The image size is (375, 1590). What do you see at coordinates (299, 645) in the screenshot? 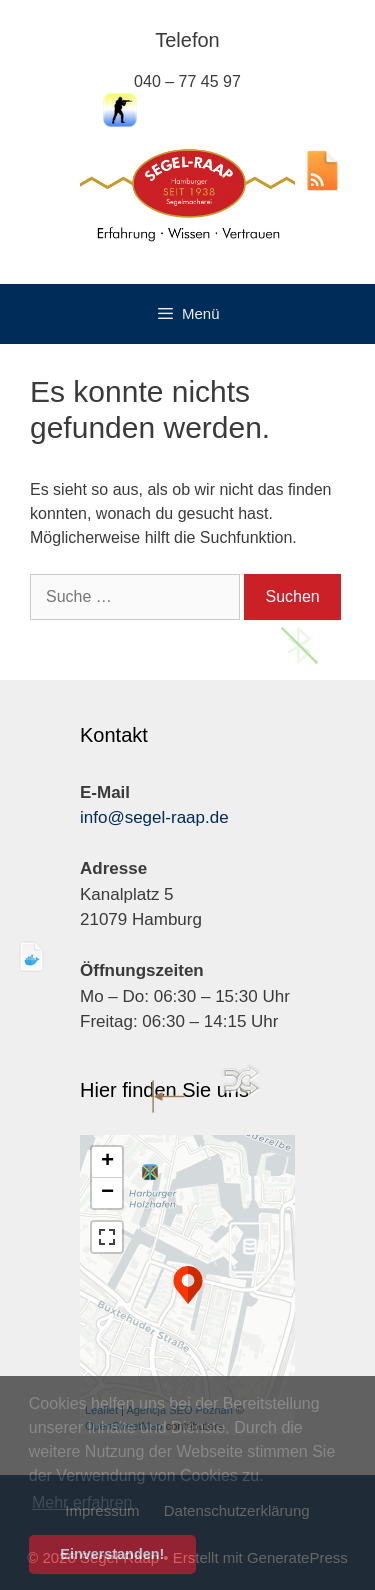
I see `indicates bluetooth is turned off or disabled` at bounding box center [299, 645].